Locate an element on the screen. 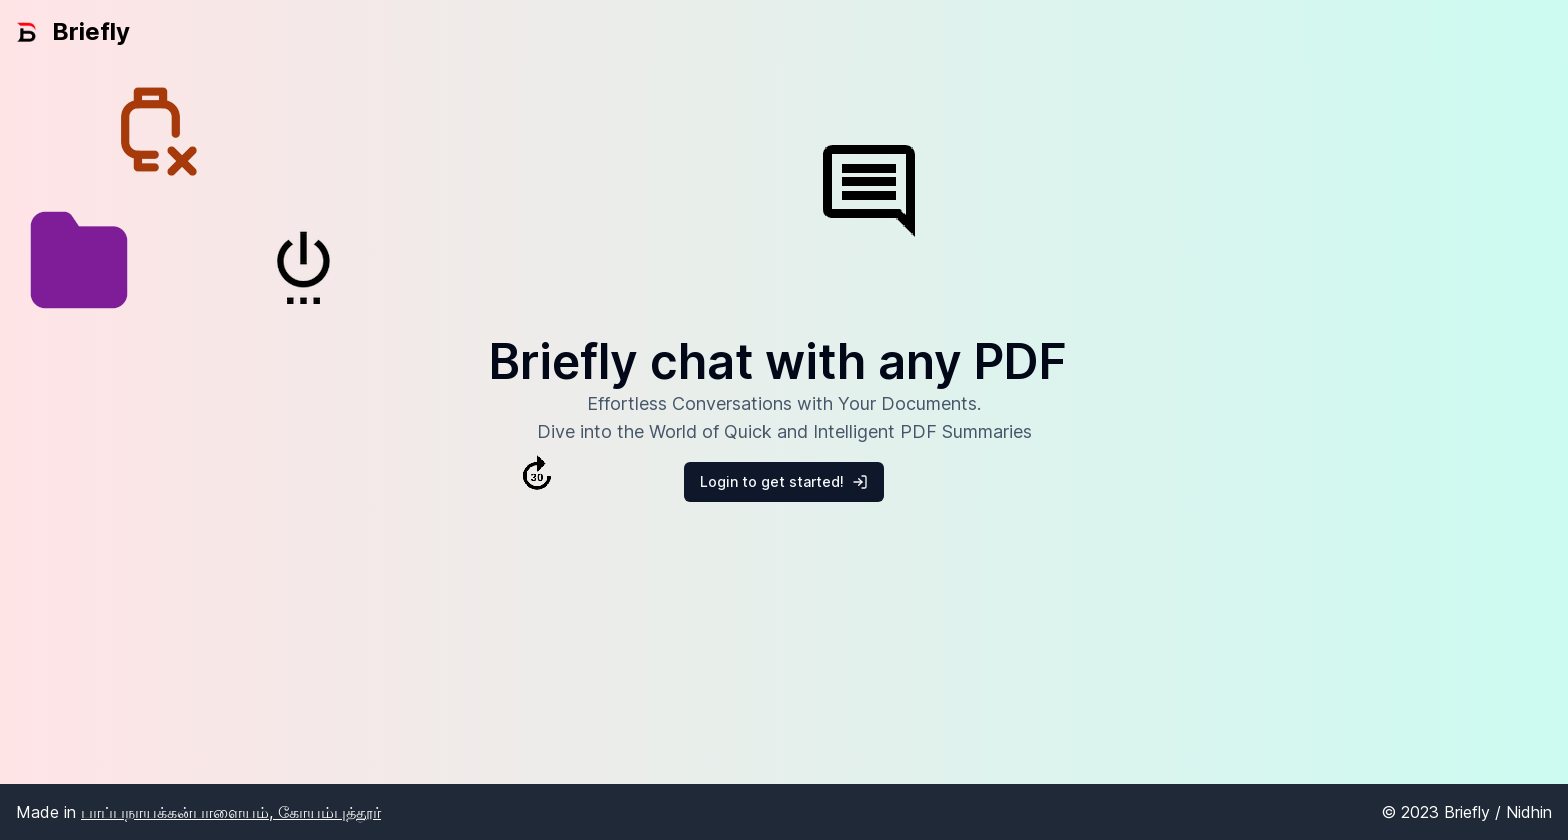 This screenshot has height=840, width=1568. add a comment or note is located at coordinates (869, 191).